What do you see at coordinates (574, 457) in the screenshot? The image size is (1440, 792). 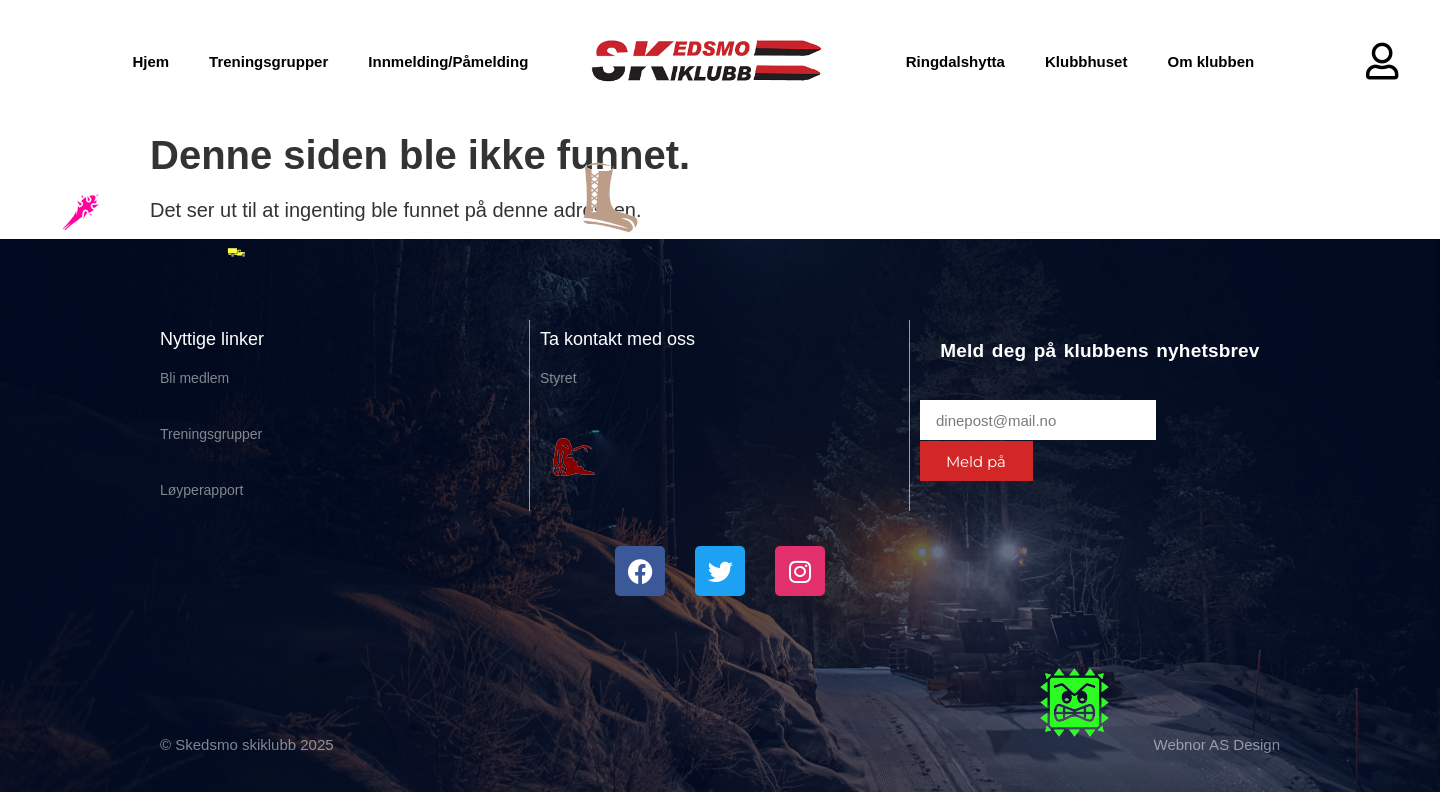 I see `slug creature enemy in a game interface` at bounding box center [574, 457].